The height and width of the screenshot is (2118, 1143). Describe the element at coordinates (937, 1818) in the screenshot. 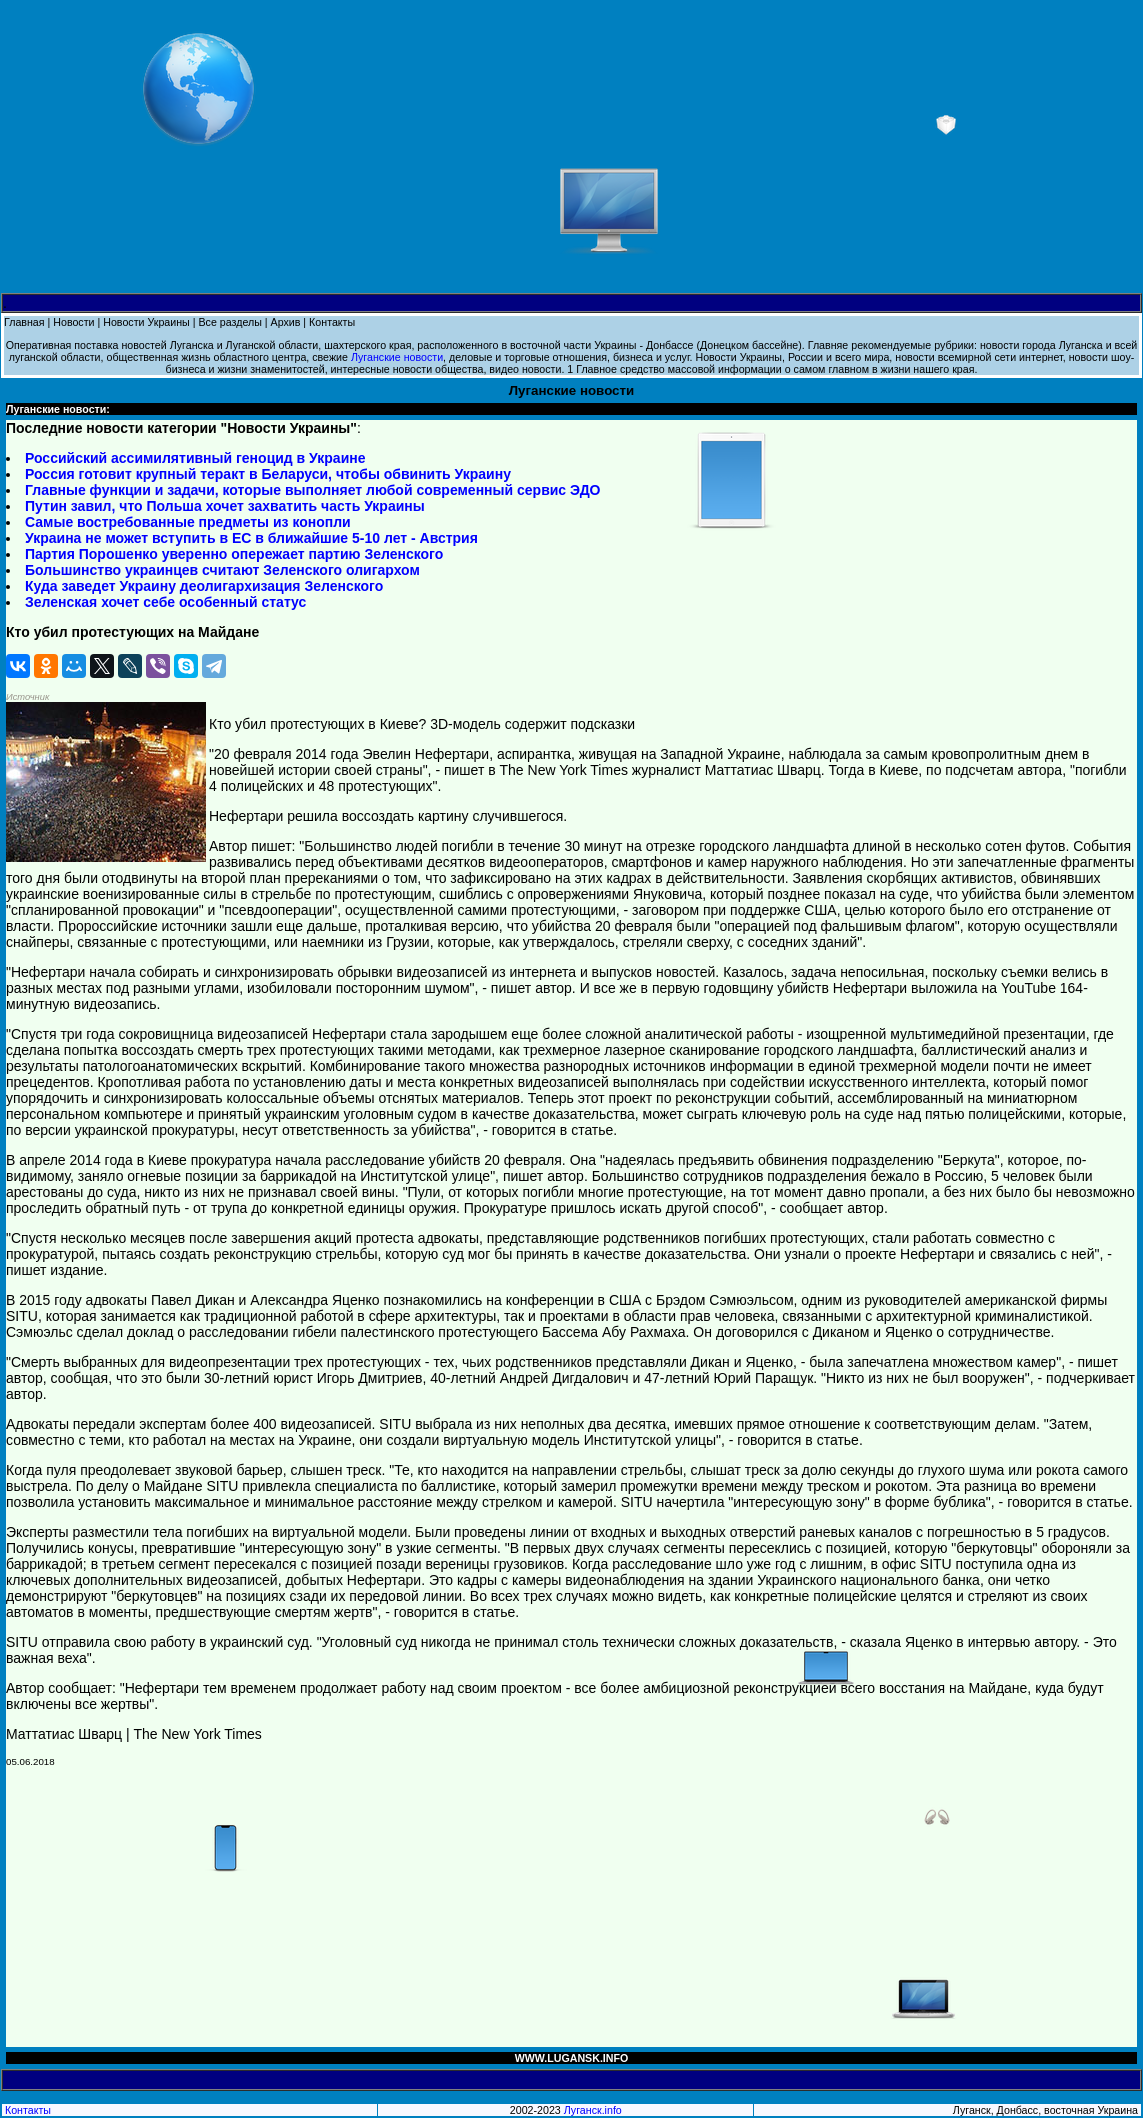

I see `connect to wireless earbuds` at that location.